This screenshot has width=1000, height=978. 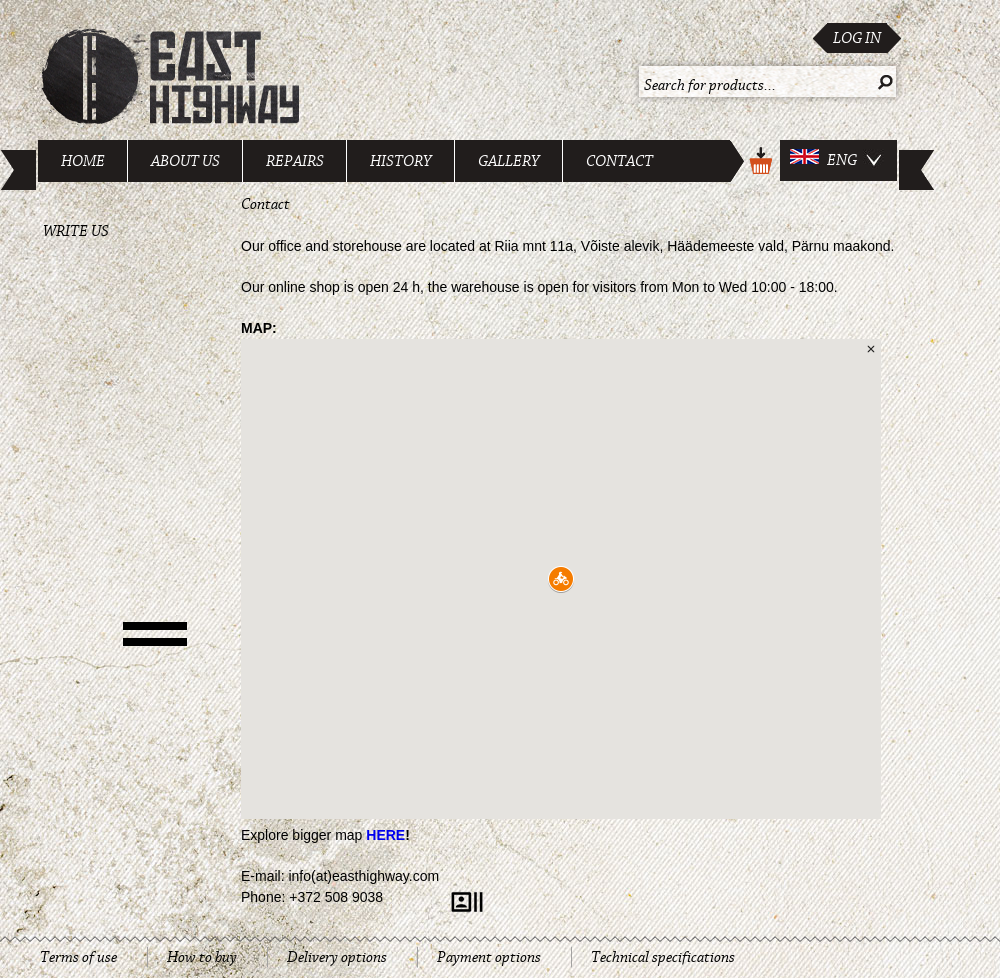 I want to click on view recently contacted people, so click(x=467, y=902).